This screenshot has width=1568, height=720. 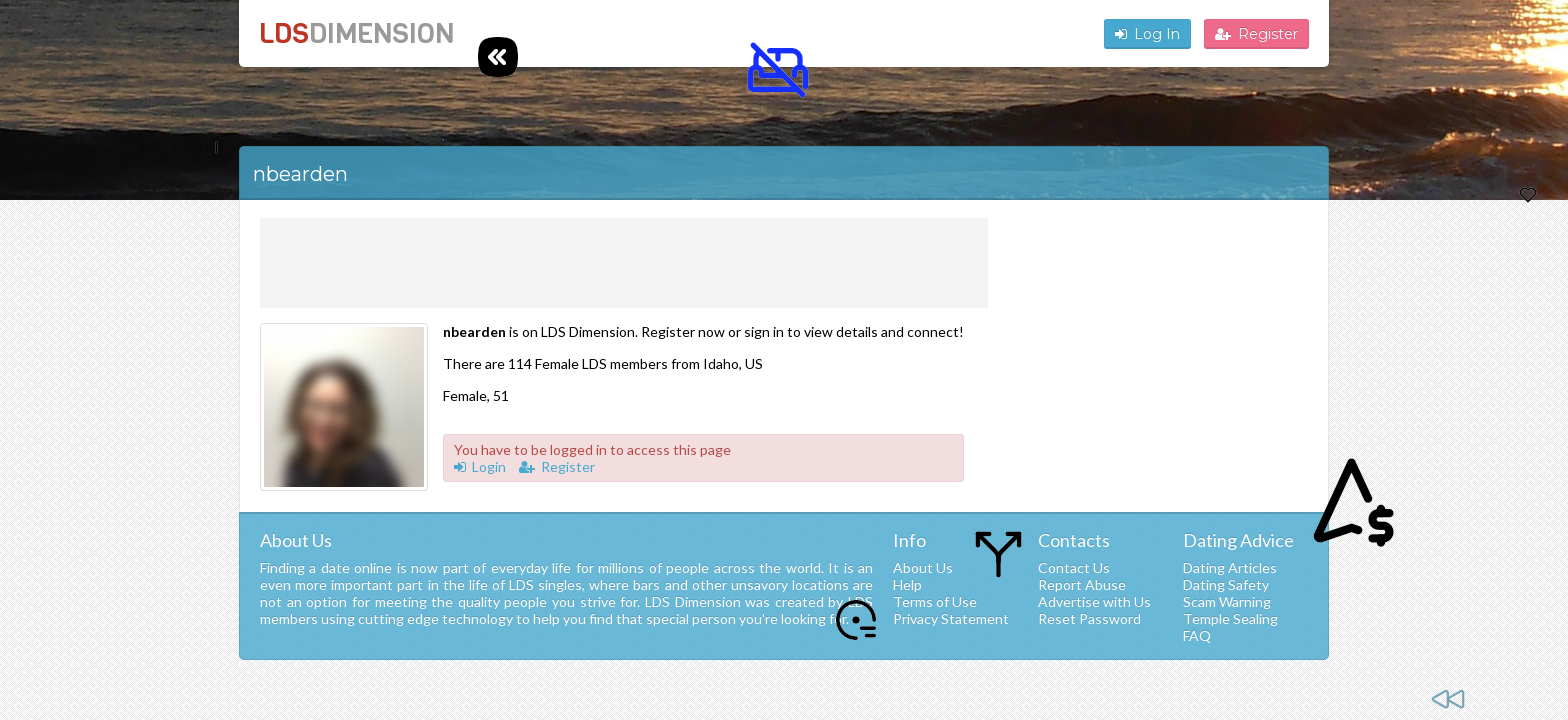 I want to click on split into two paths or options, so click(x=998, y=554).